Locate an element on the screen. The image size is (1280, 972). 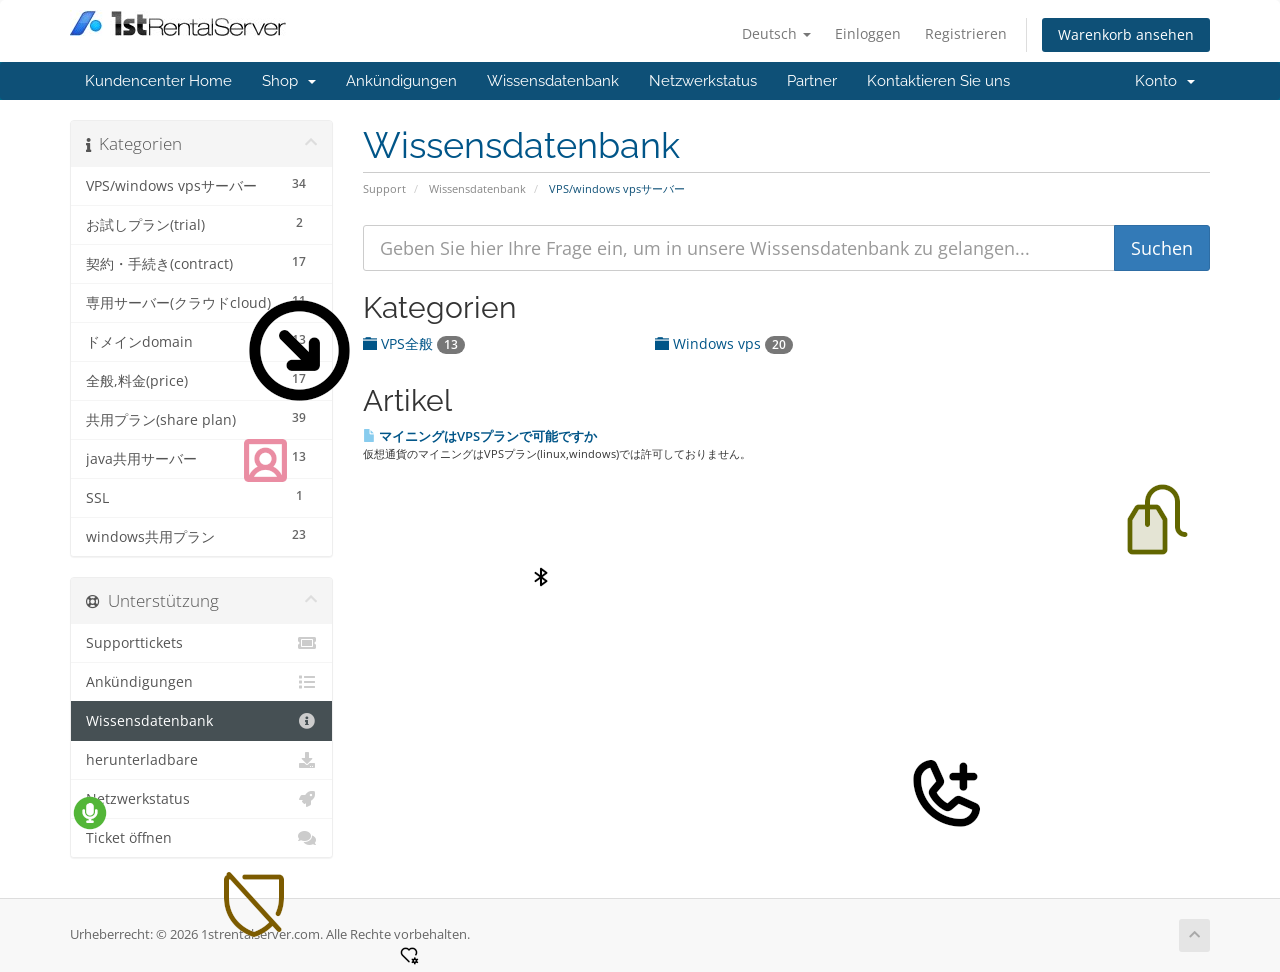
tap to start voice recording is located at coordinates (90, 813).